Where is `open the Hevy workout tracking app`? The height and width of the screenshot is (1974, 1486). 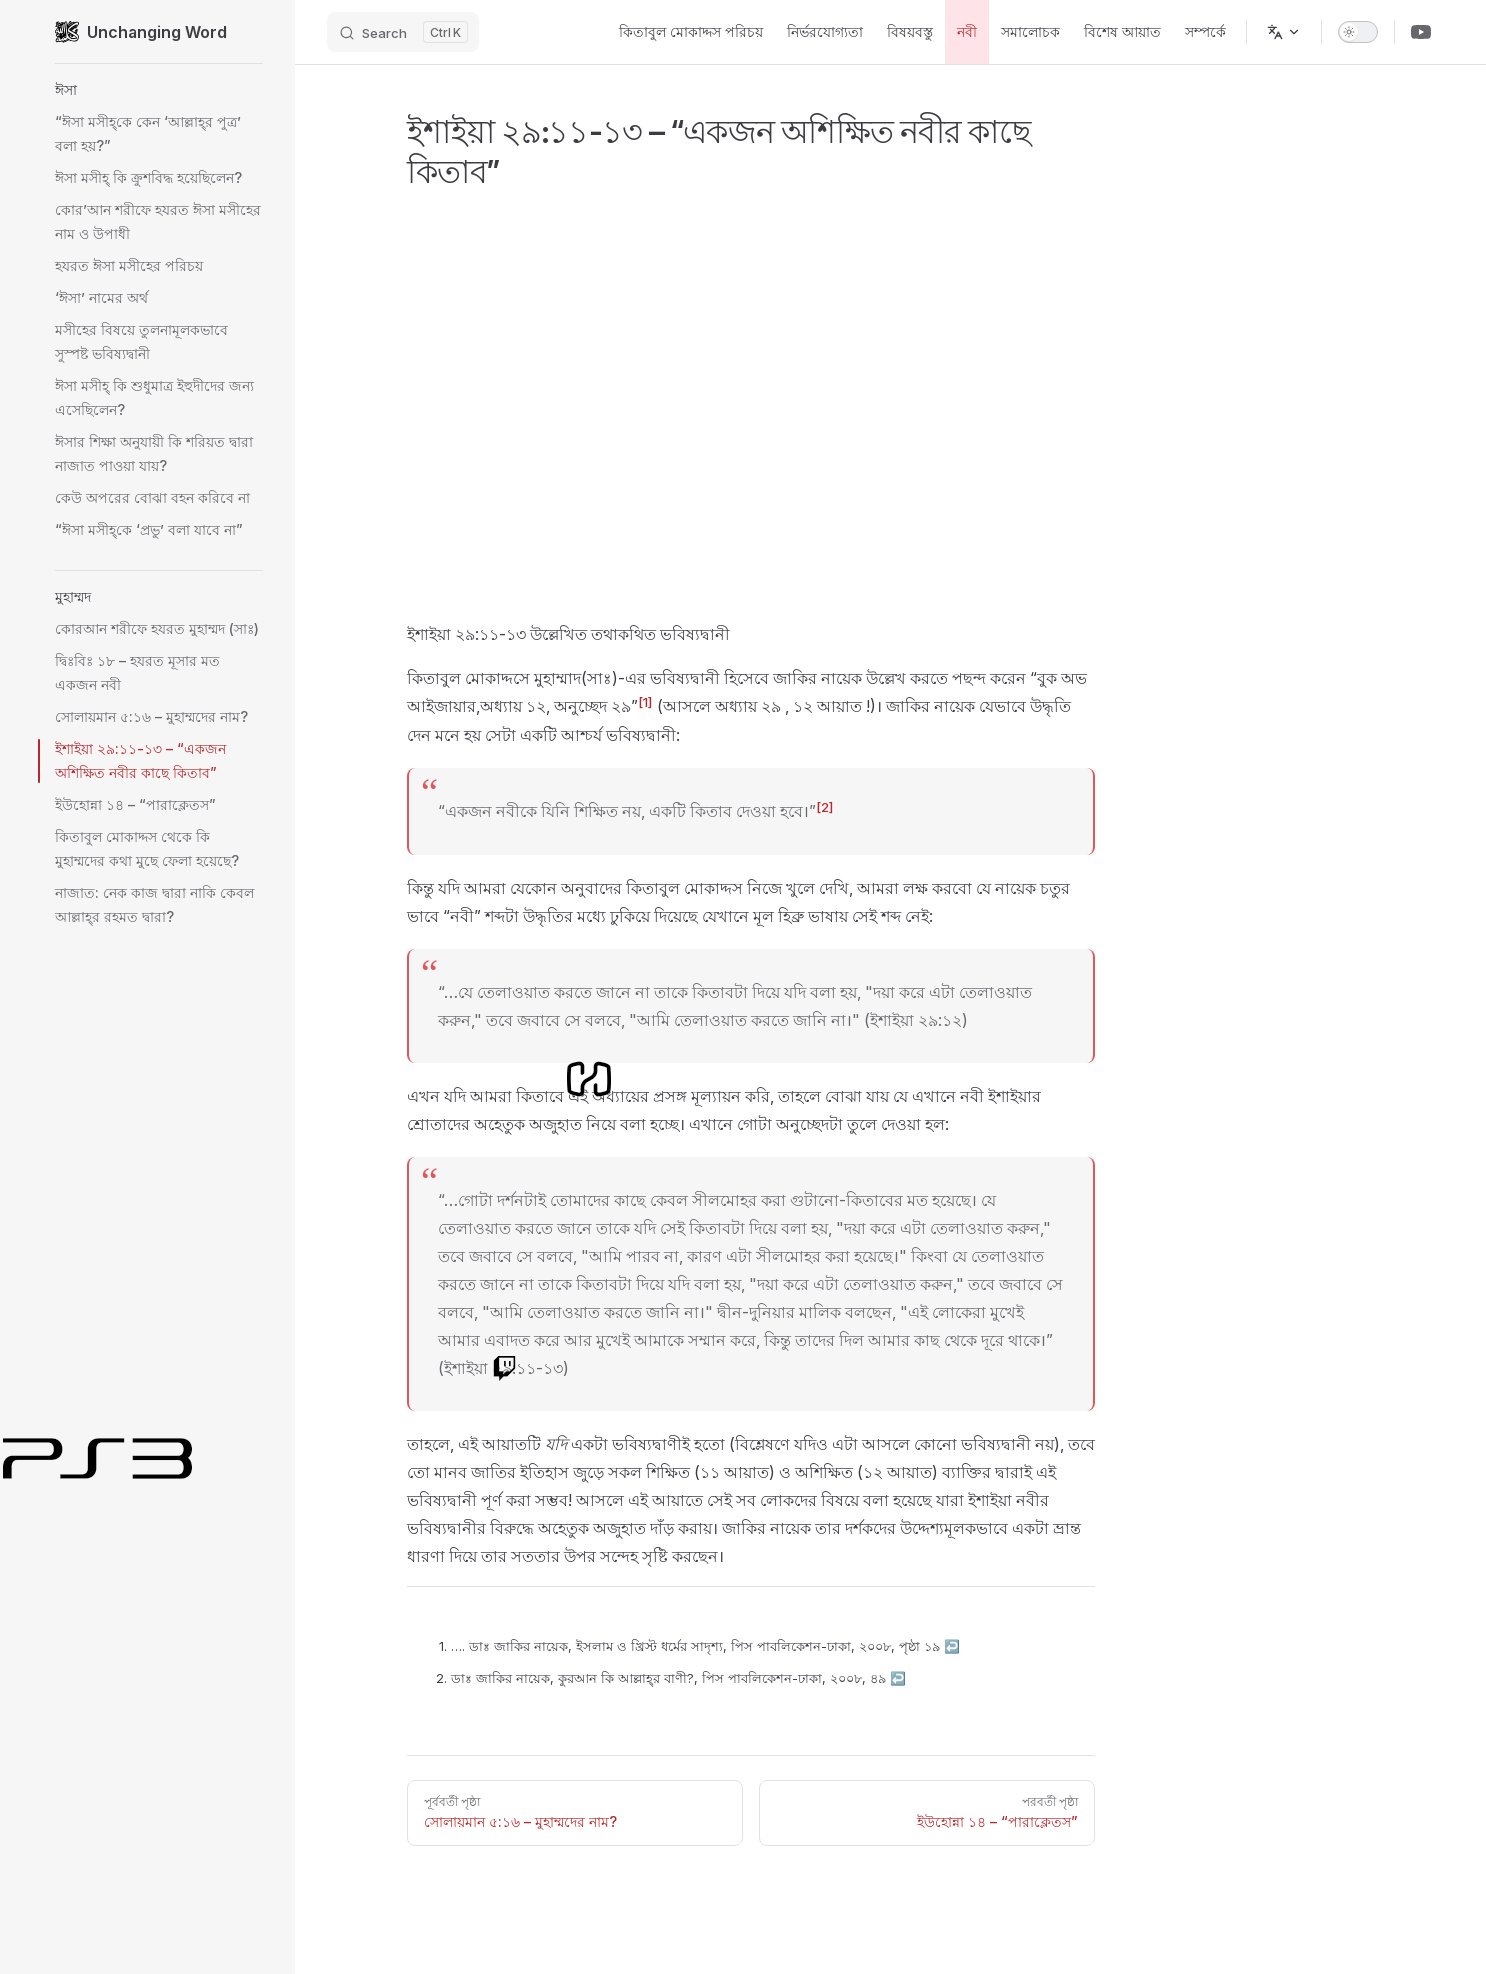
open the Hevy workout tracking app is located at coordinates (589, 1079).